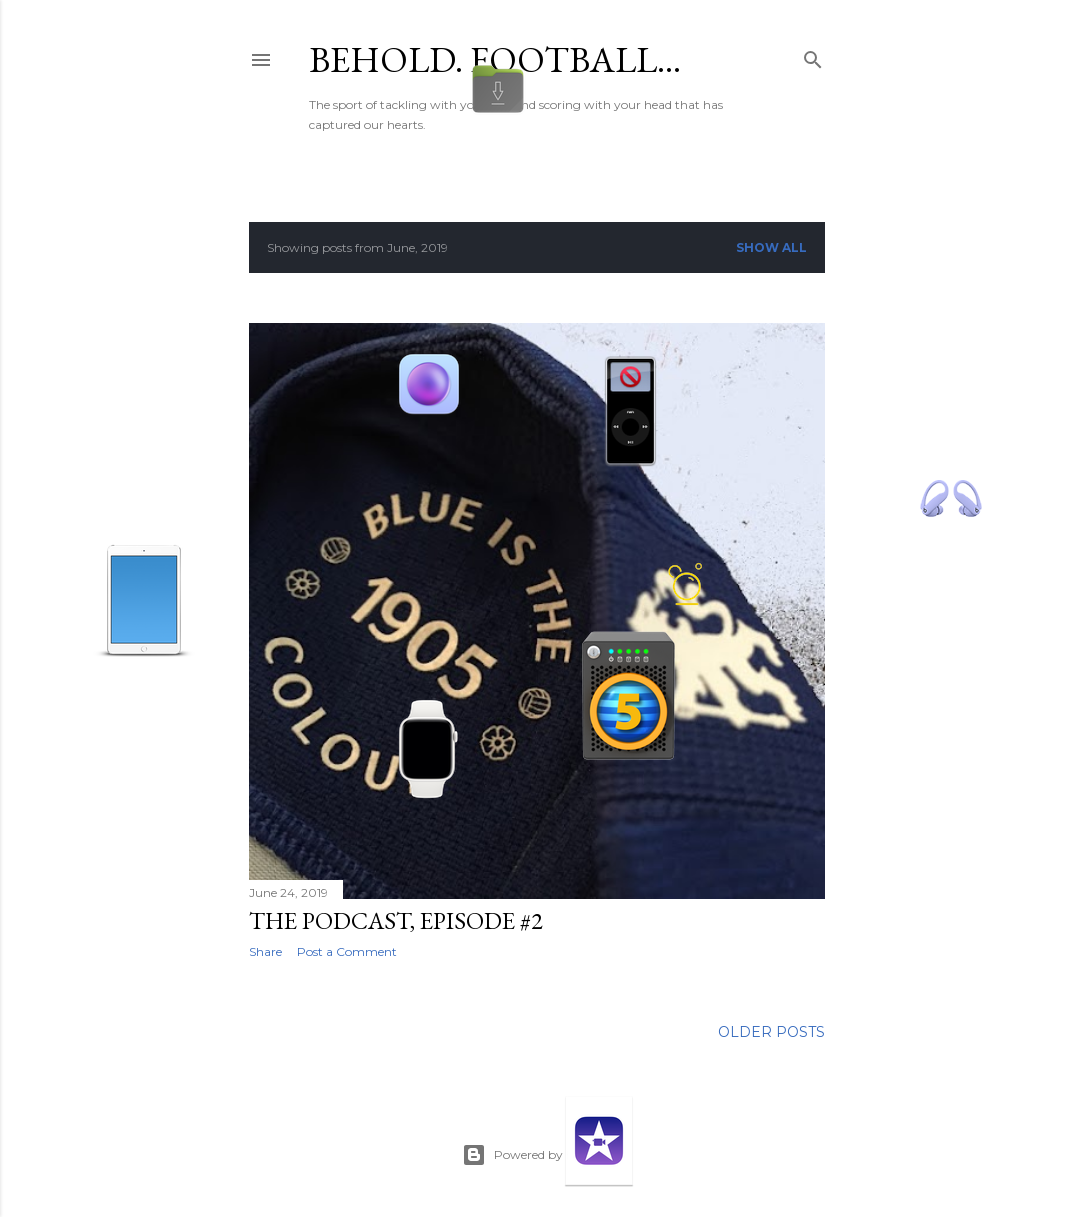  I want to click on iPad mini device connected via cellular network, so click(144, 590).